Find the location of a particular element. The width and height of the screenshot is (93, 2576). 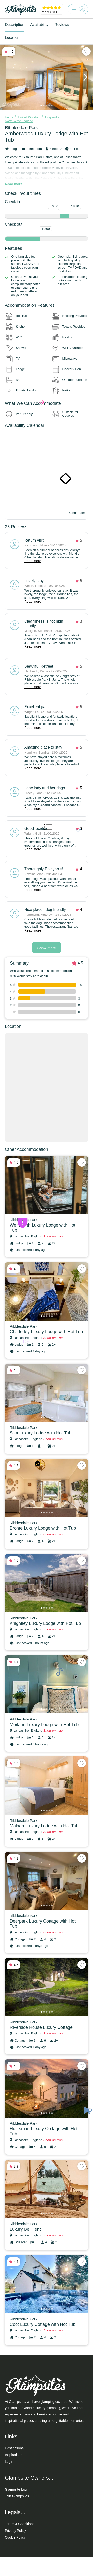

indicates a security warning or potential threat is located at coordinates (23, 1222).